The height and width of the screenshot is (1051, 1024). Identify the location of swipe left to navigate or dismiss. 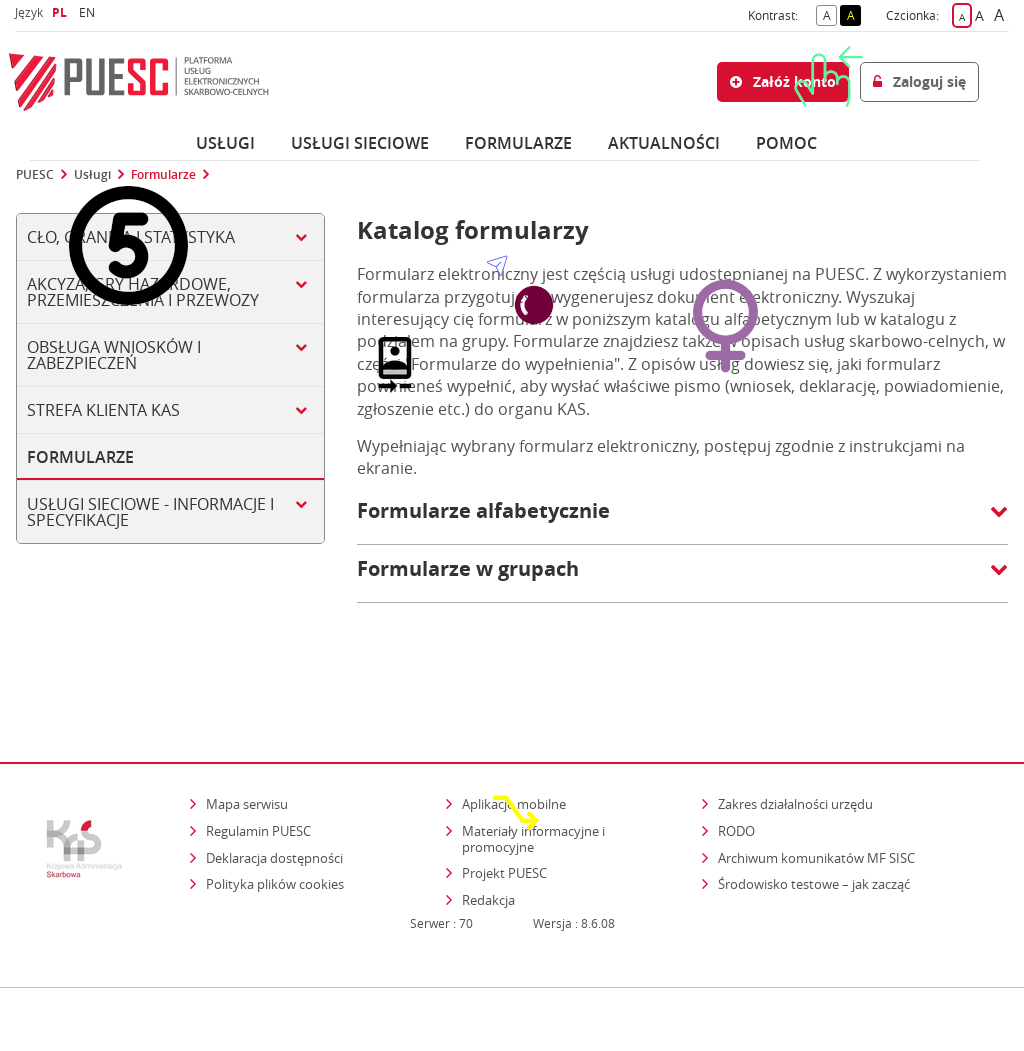
(825, 79).